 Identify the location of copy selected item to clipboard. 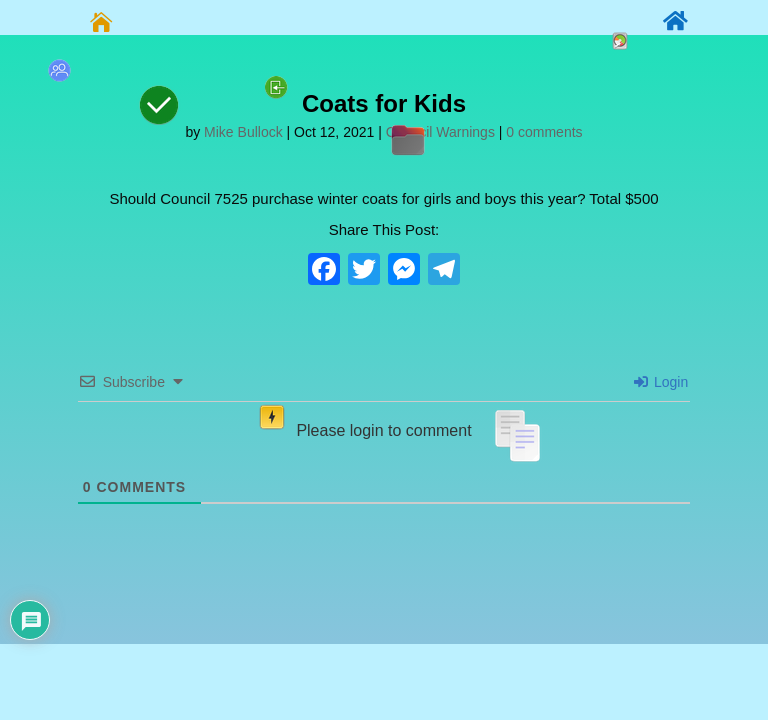
(517, 435).